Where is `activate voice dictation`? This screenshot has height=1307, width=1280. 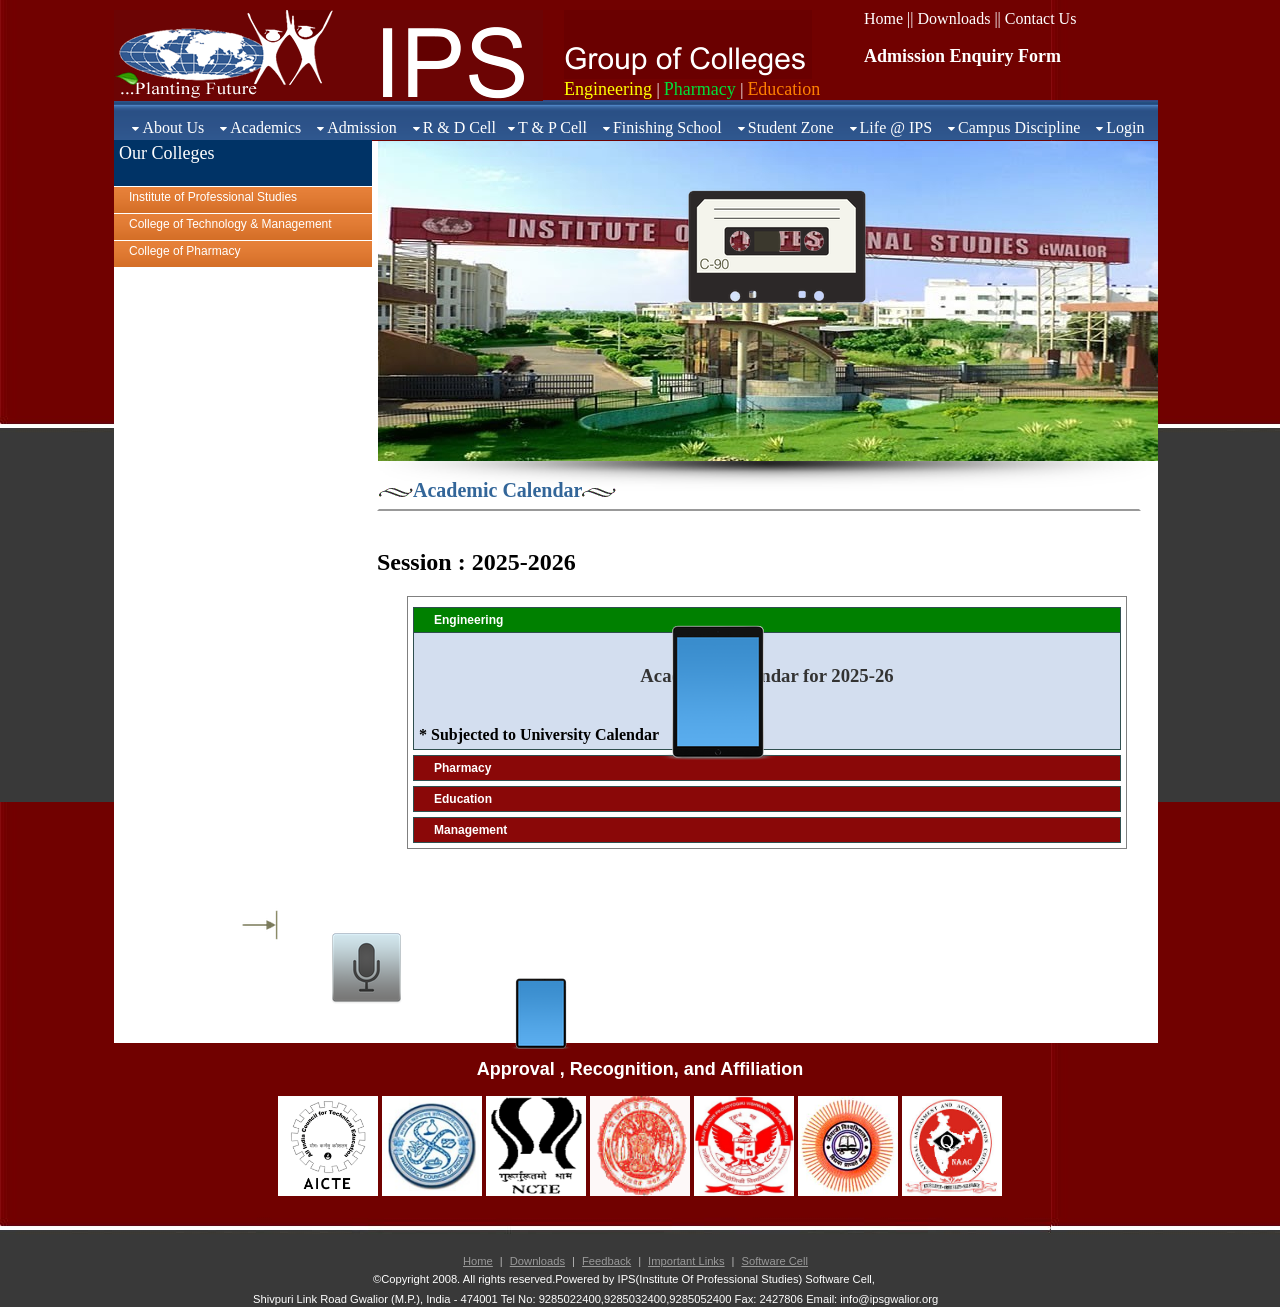
activate voice dictation is located at coordinates (366, 967).